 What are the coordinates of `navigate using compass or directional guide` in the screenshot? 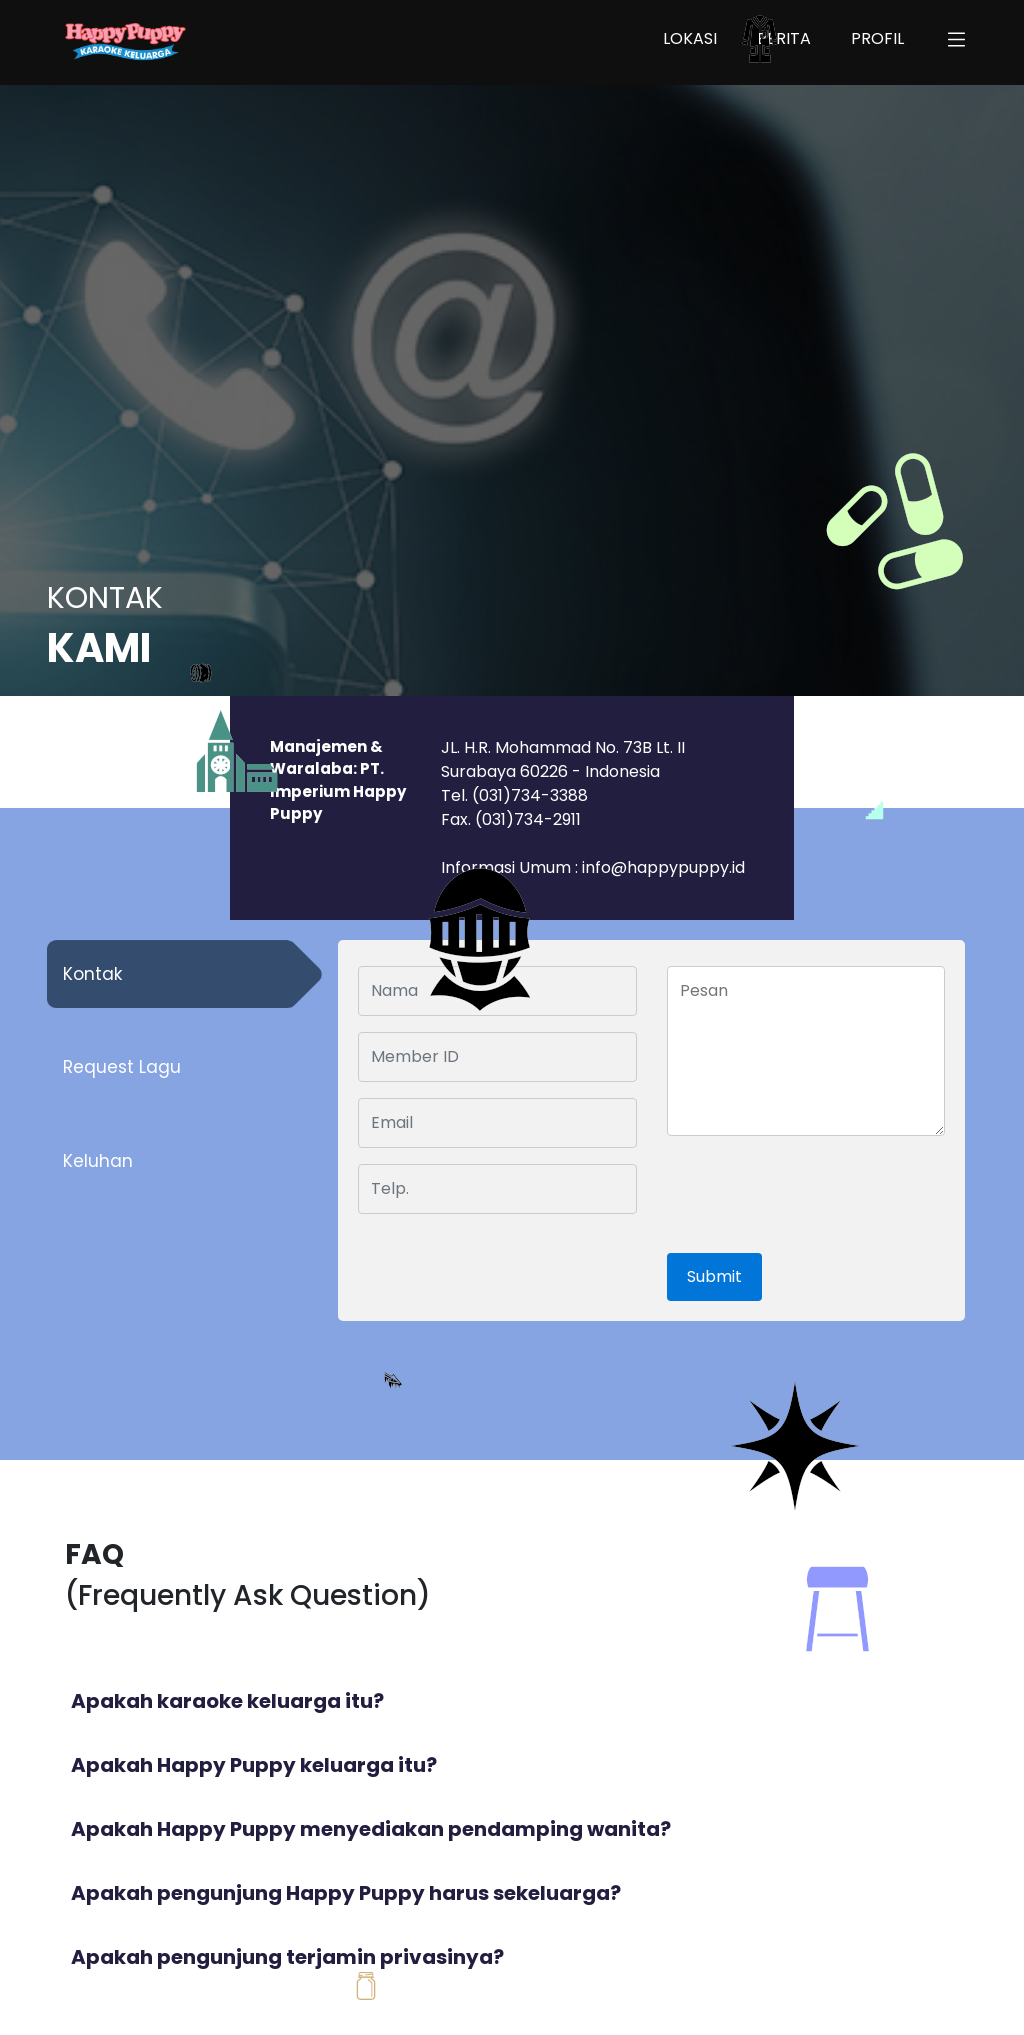 It's located at (795, 1446).